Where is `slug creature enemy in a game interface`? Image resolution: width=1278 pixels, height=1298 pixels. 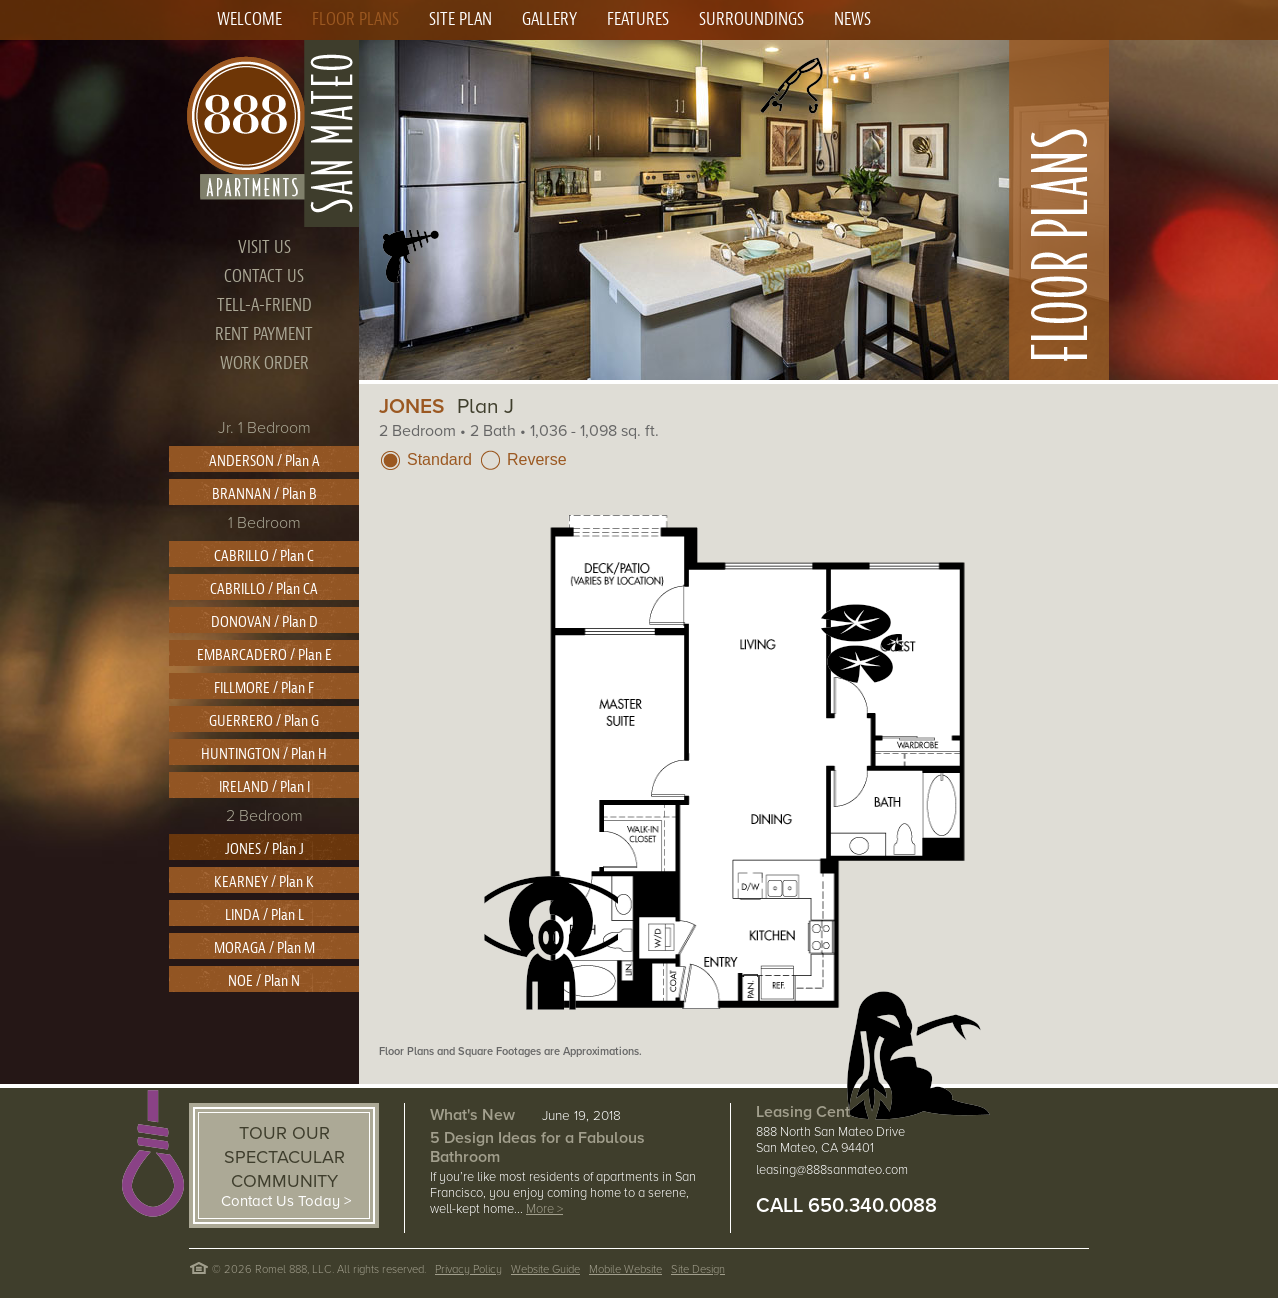 slug creature enemy in a game interface is located at coordinates (918, 1055).